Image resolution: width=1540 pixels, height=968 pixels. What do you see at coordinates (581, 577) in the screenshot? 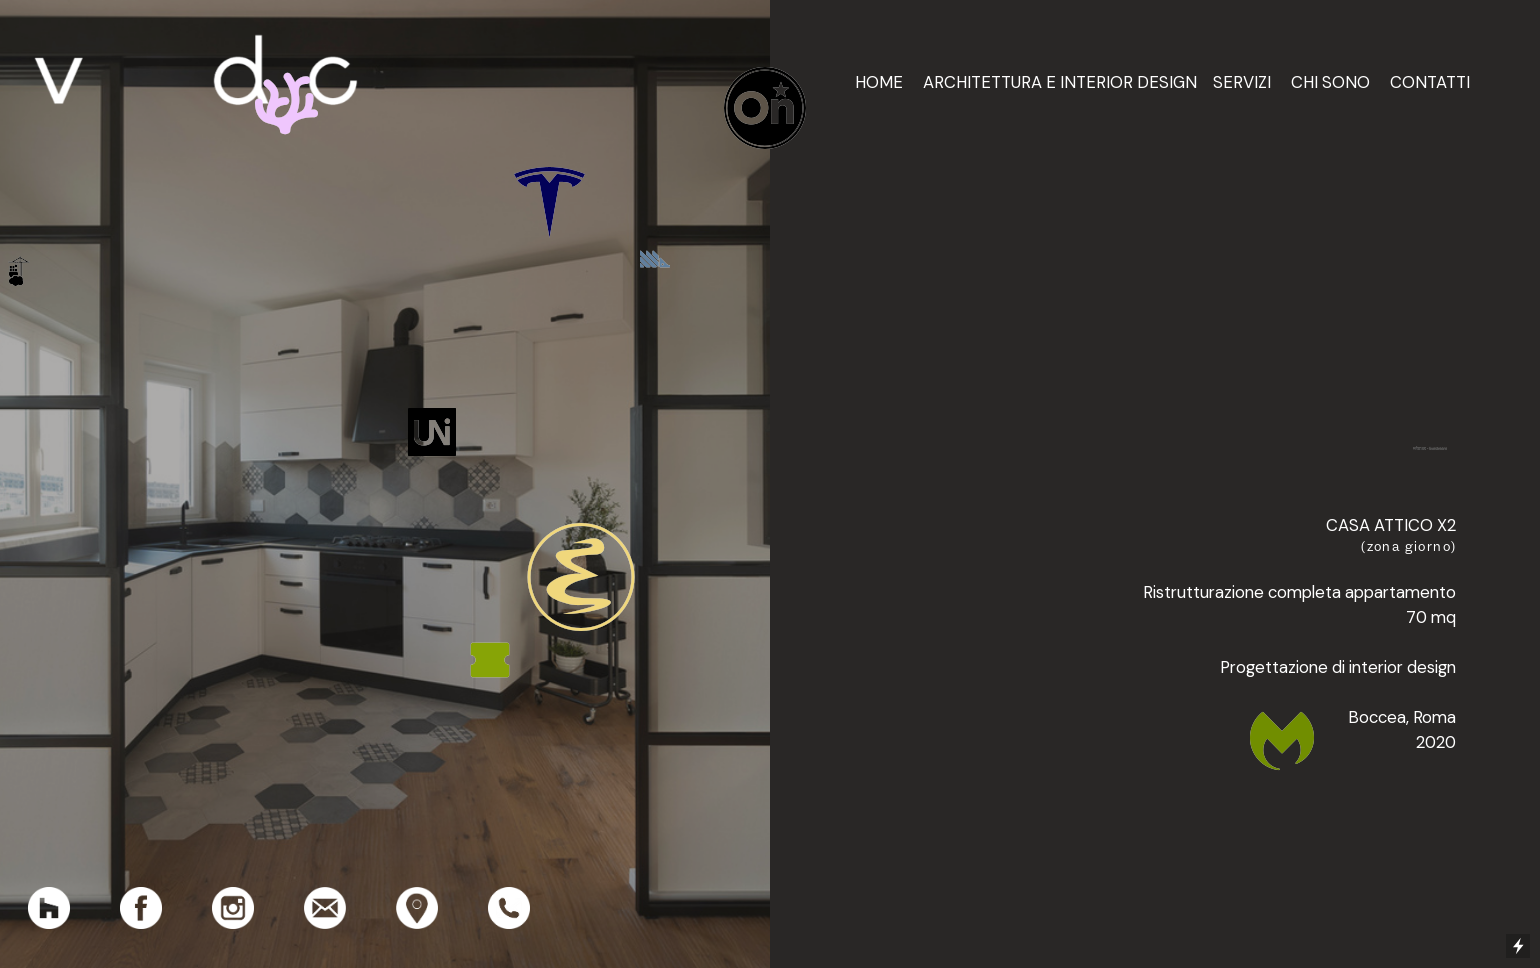
I see `open gnu emacs text editor` at bounding box center [581, 577].